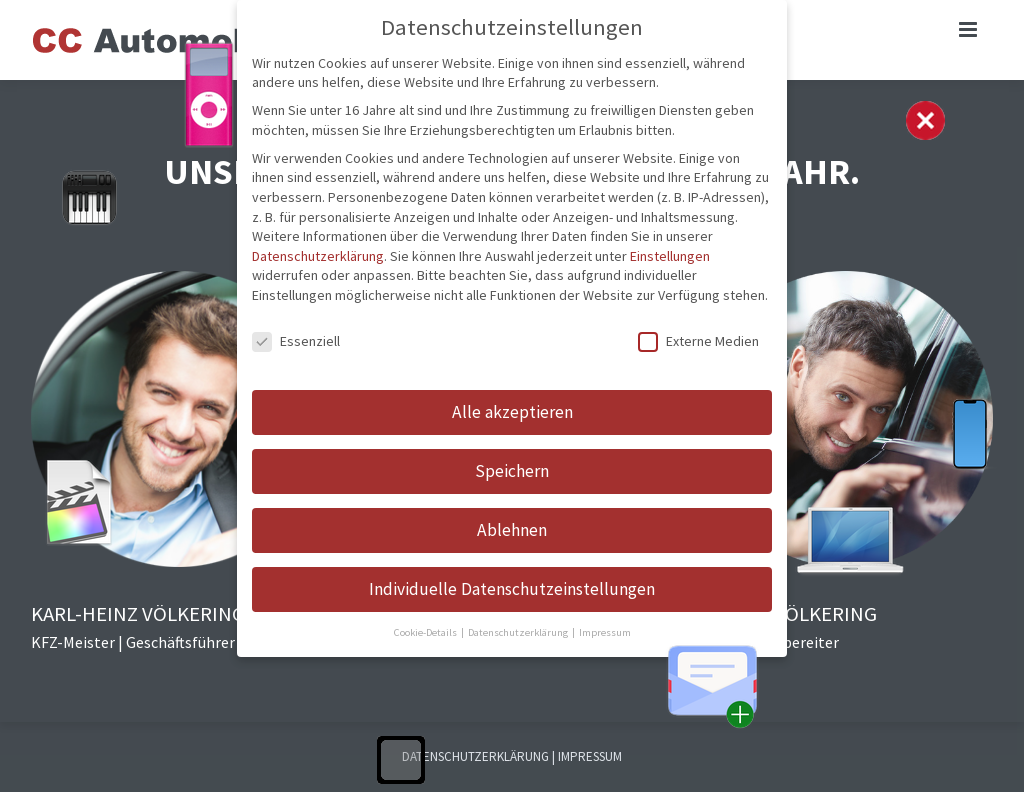  What do you see at coordinates (89, 197) in the screenshot?
I see `open audio midi setup utility` at bounding box center [89, 197].